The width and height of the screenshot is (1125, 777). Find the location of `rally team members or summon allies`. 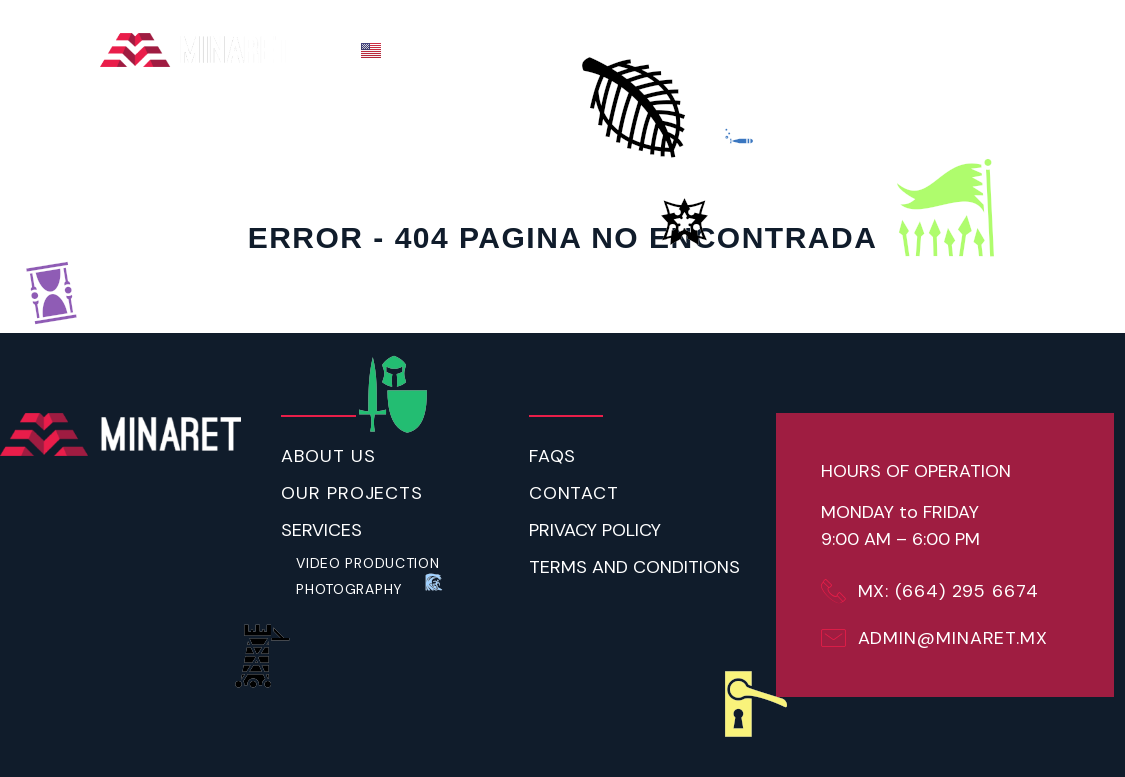

rally team members or summon allies is located at coordinates (945, 207).